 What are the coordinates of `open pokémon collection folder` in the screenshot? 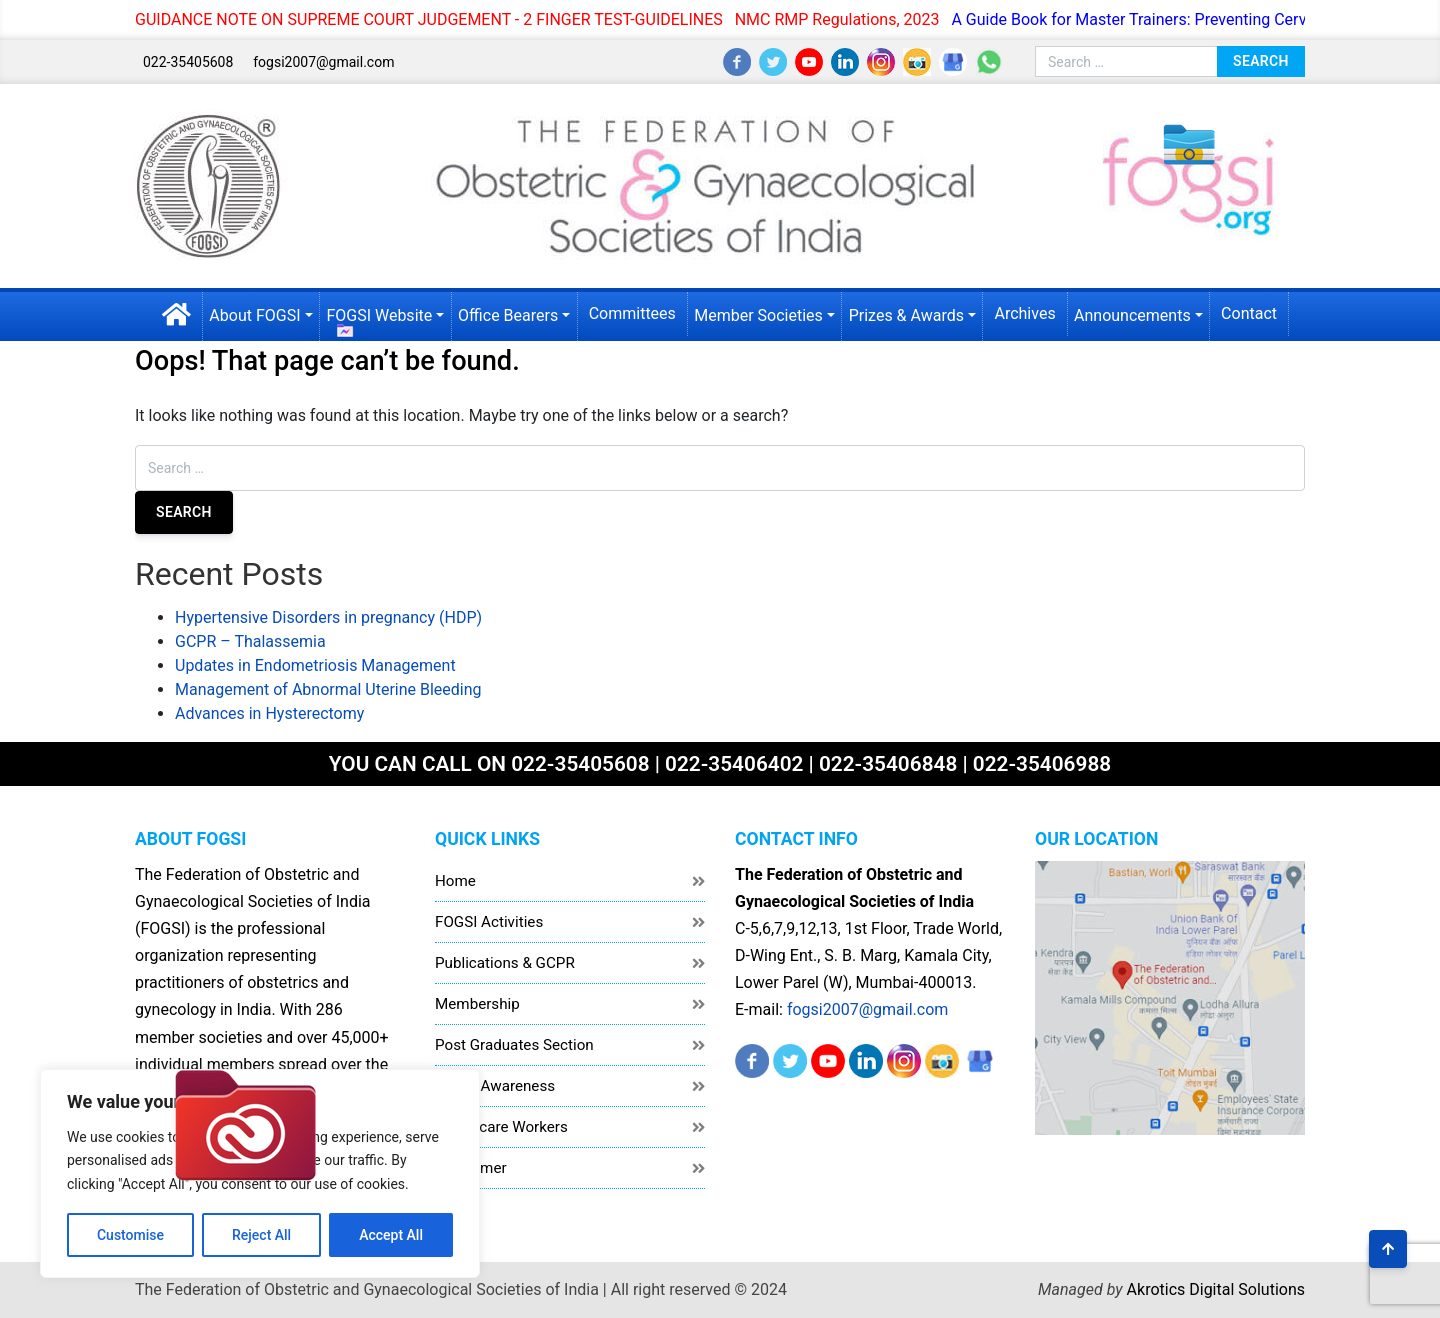 It's located at (1189, 146).